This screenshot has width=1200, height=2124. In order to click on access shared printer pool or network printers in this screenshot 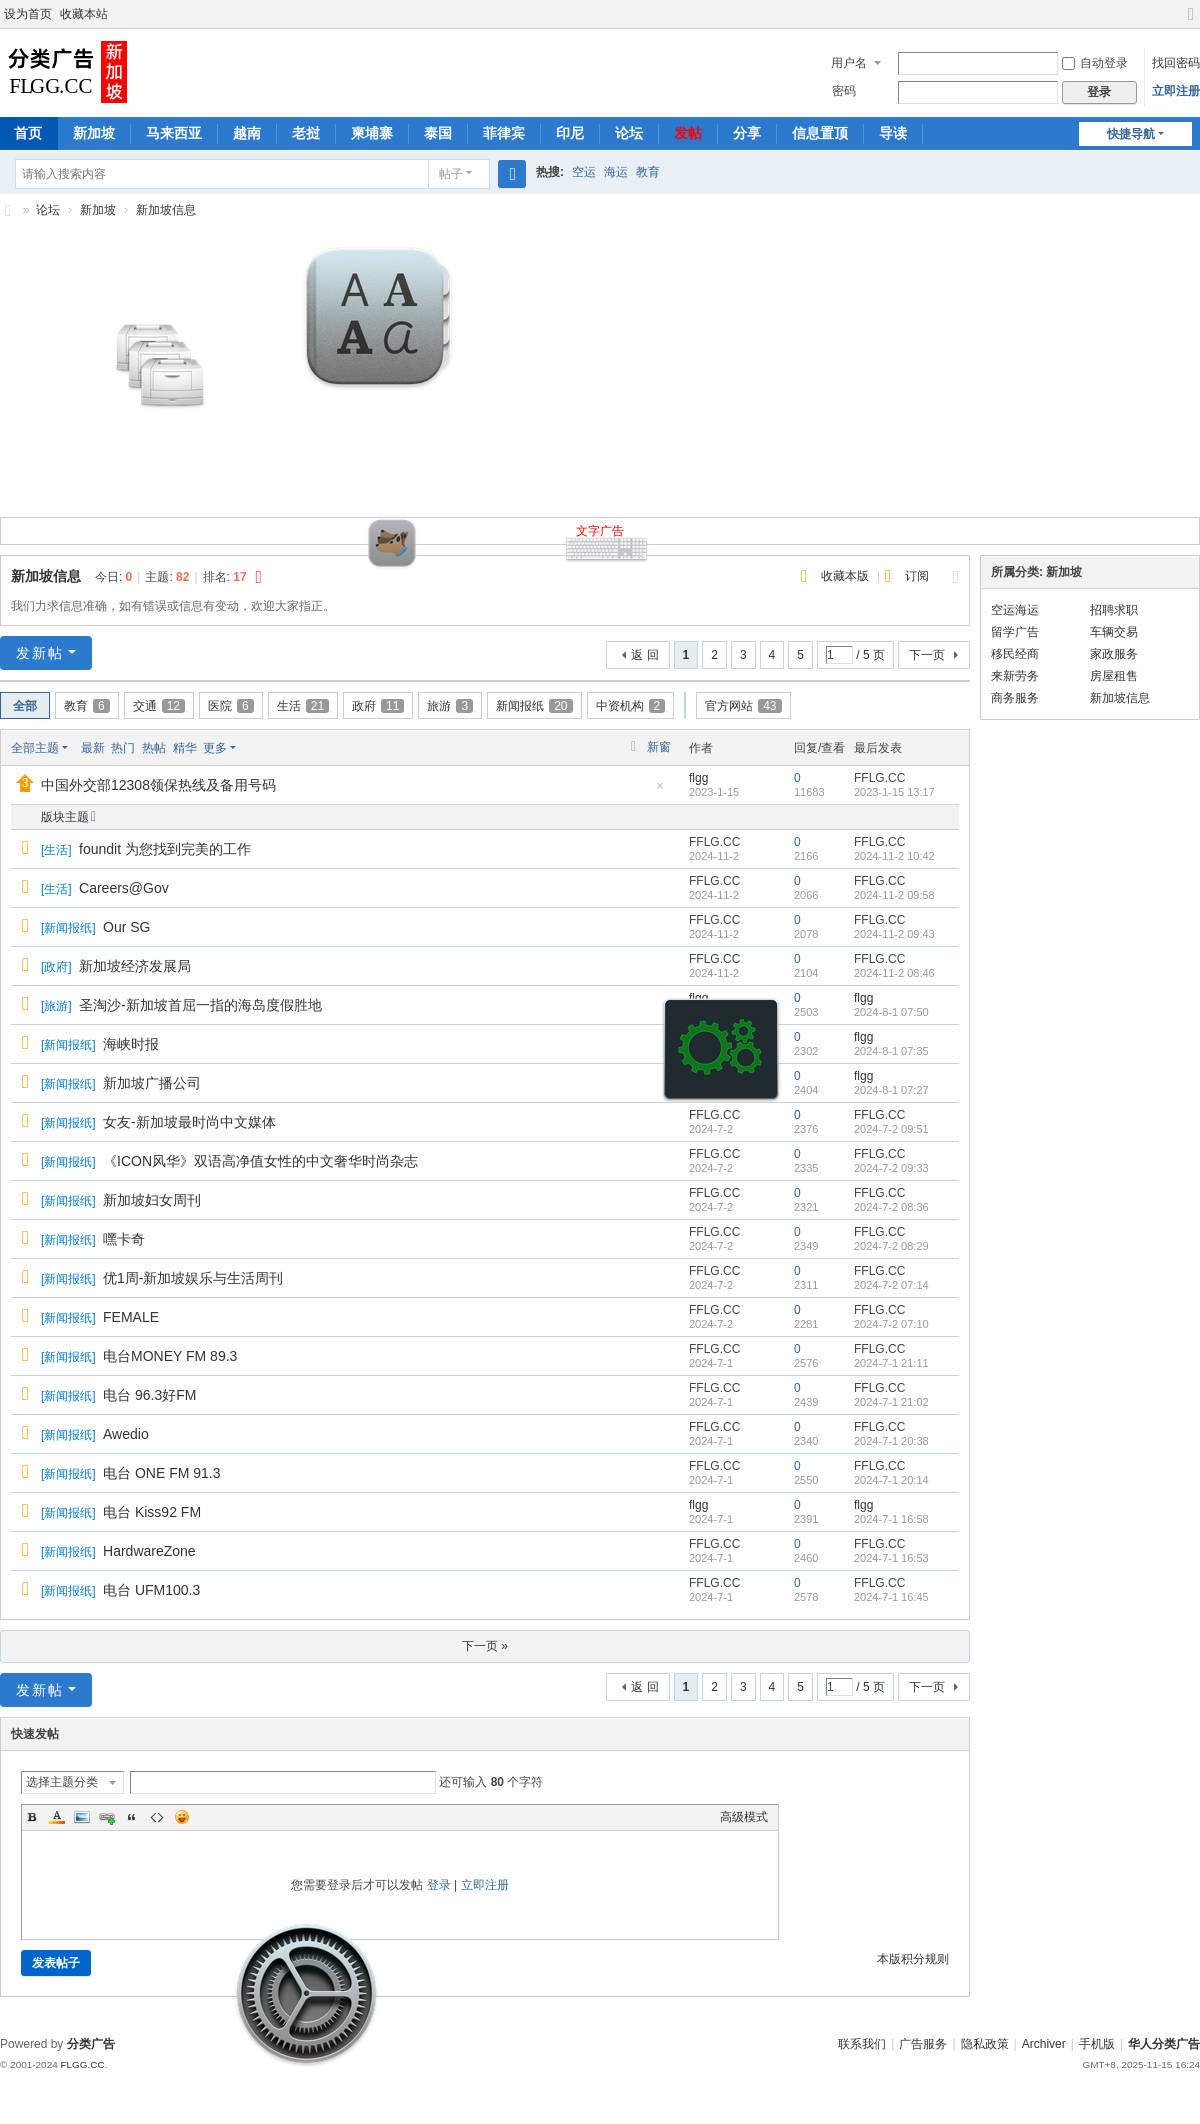, I will do `click(160, 365)`.